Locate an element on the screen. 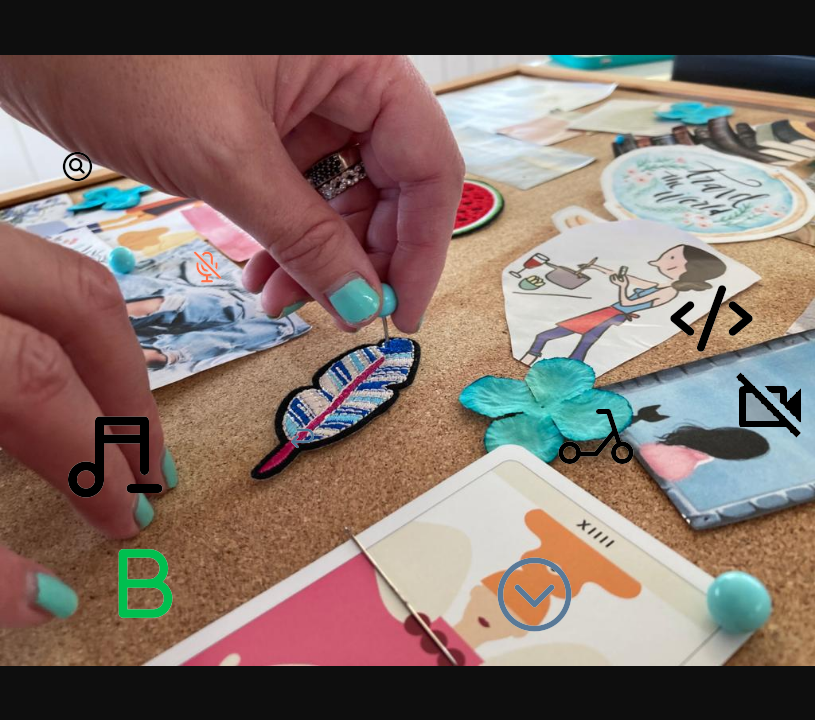 This screenshot has height=720, width=815. view or edit source code is located at coordinates (711, 318).